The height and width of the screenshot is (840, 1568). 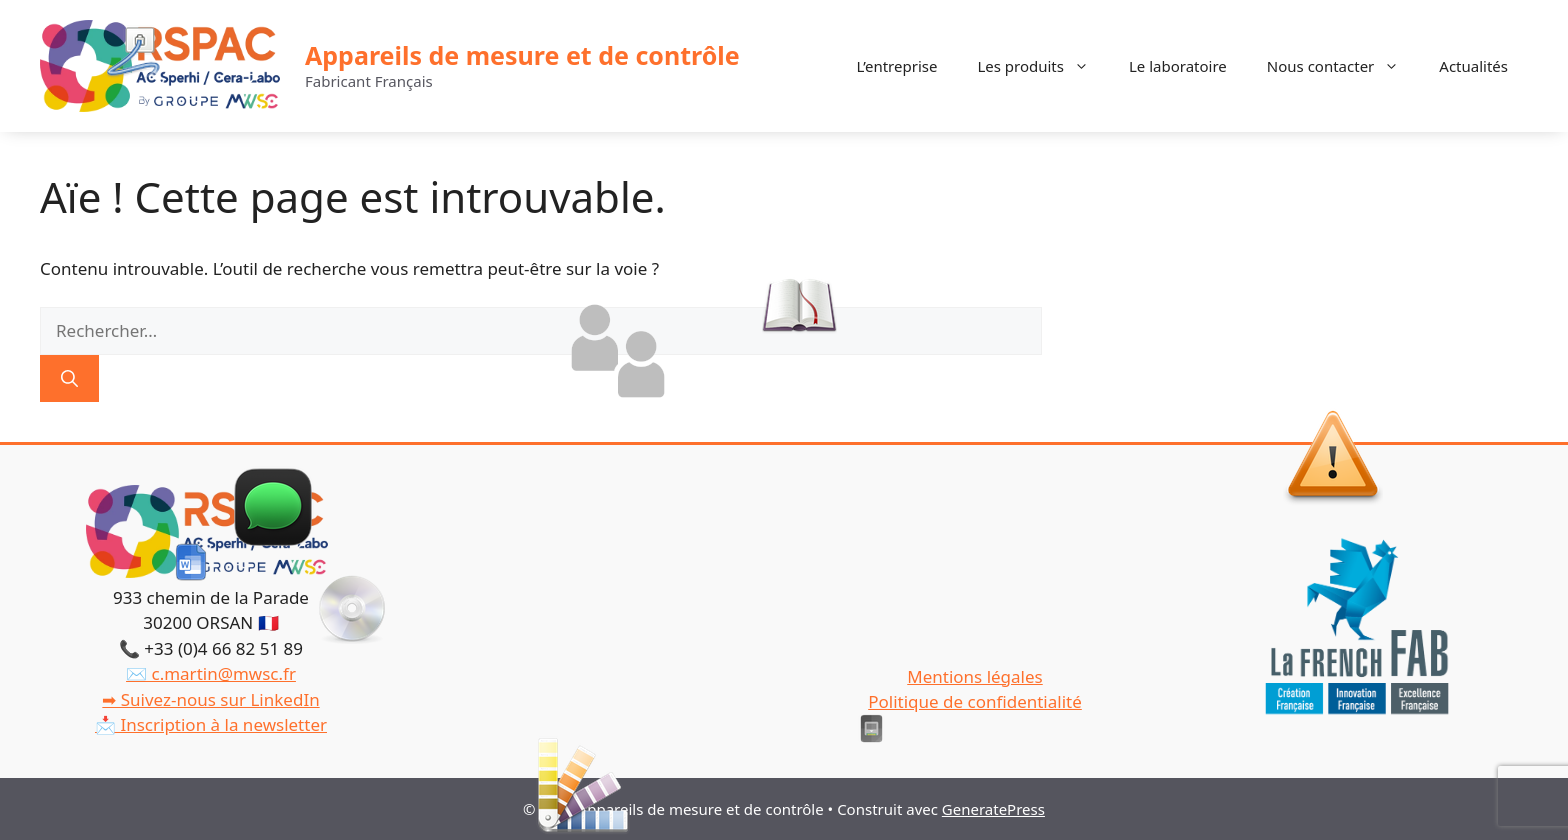 What do you see at coordinates (583, 786) in the screenshot?
I see `customize desktop theme and appearance` at bounding box center [583, 786].